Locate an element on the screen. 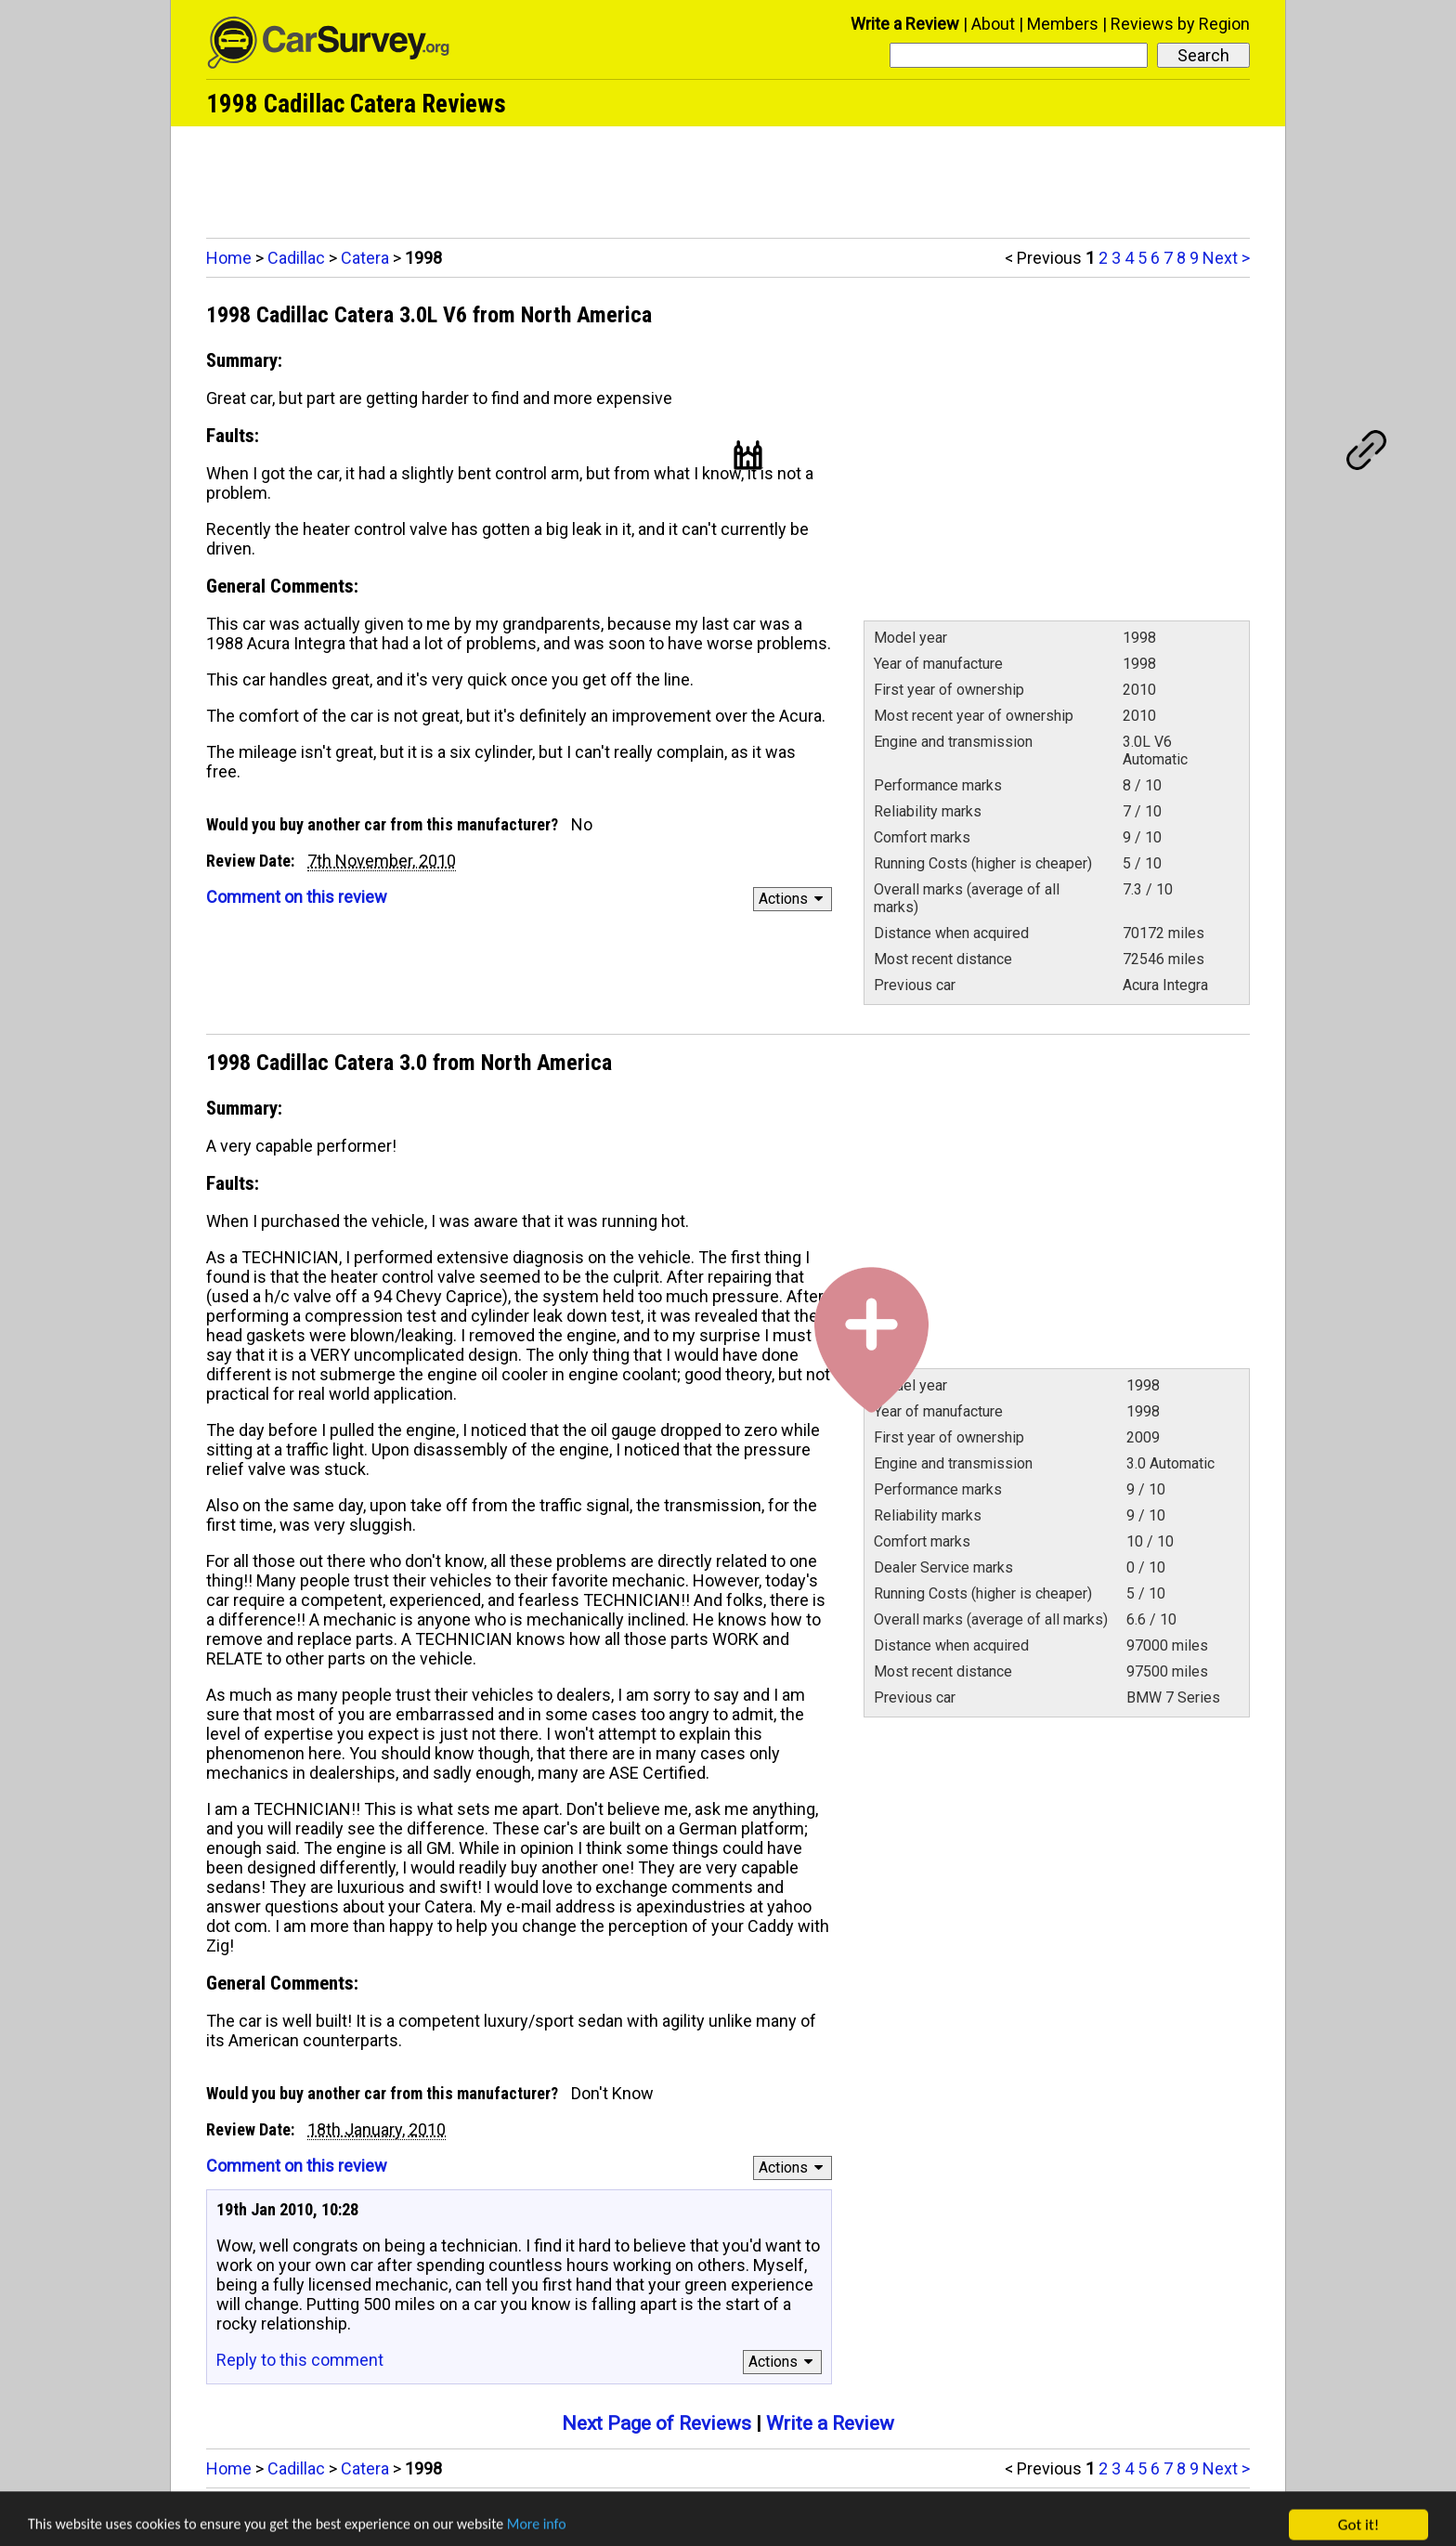 The image size is (1456, 2546). indicates a synagogue or jewish place of worship nearby is located at coordinates (748, 455).